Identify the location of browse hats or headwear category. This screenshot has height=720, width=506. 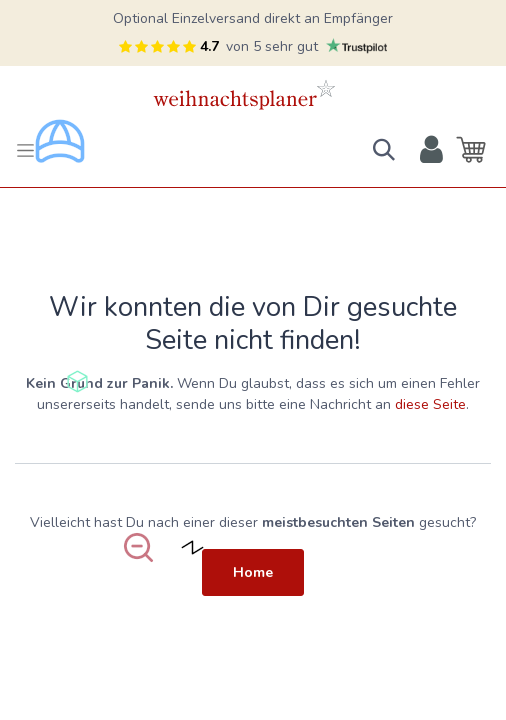
(60, 144).